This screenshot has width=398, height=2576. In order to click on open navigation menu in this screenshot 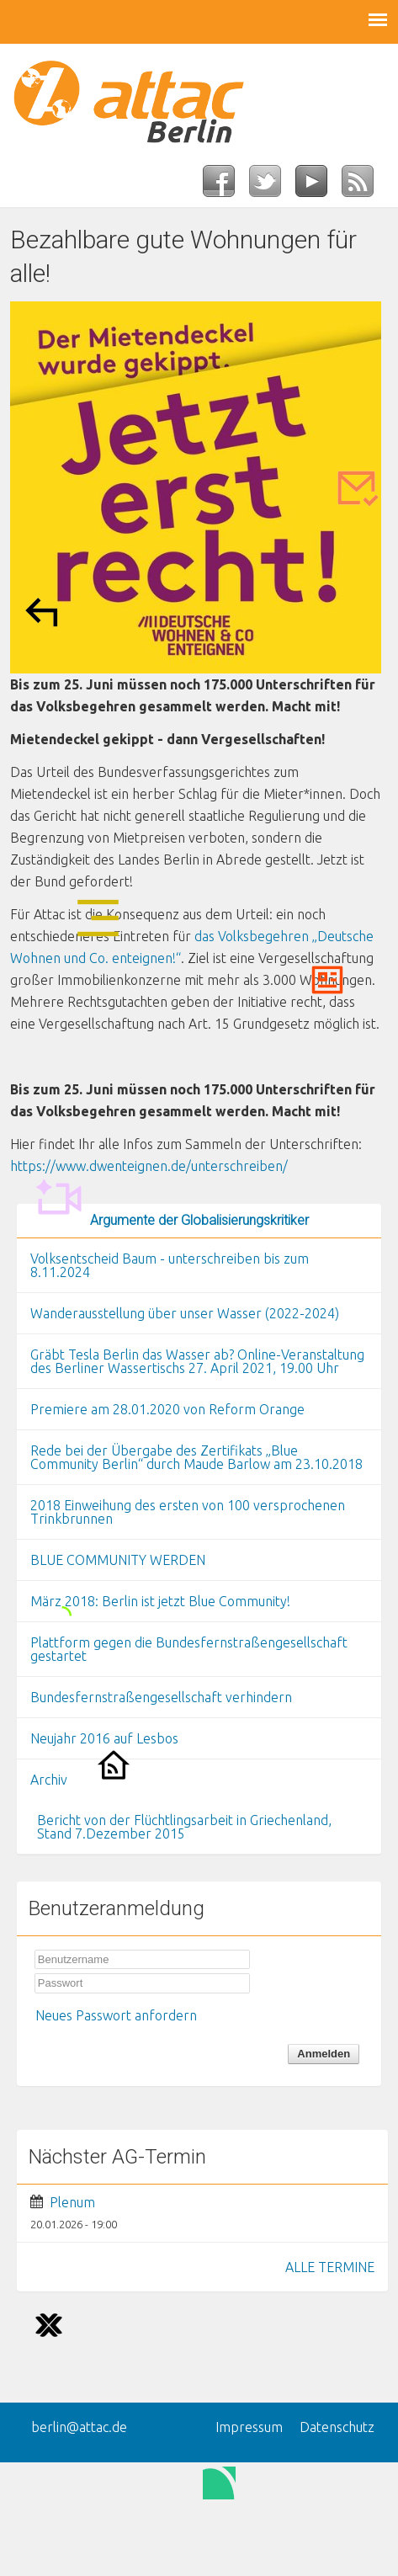, I will do `click(98, 918)`.